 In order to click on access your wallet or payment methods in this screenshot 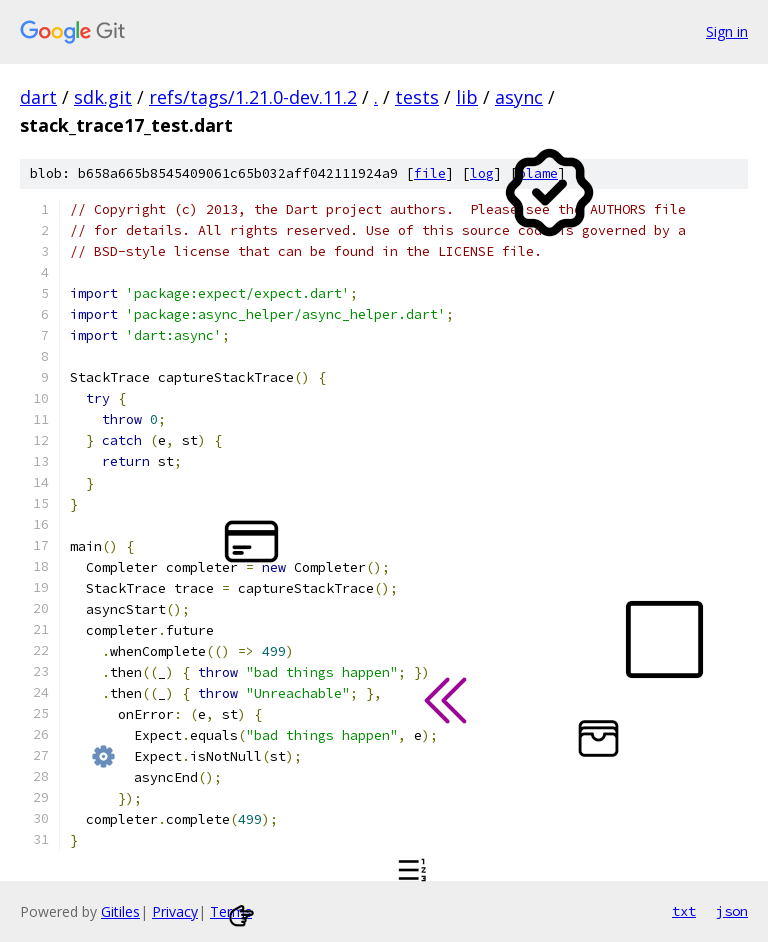, I will do `click(598, 738)`.